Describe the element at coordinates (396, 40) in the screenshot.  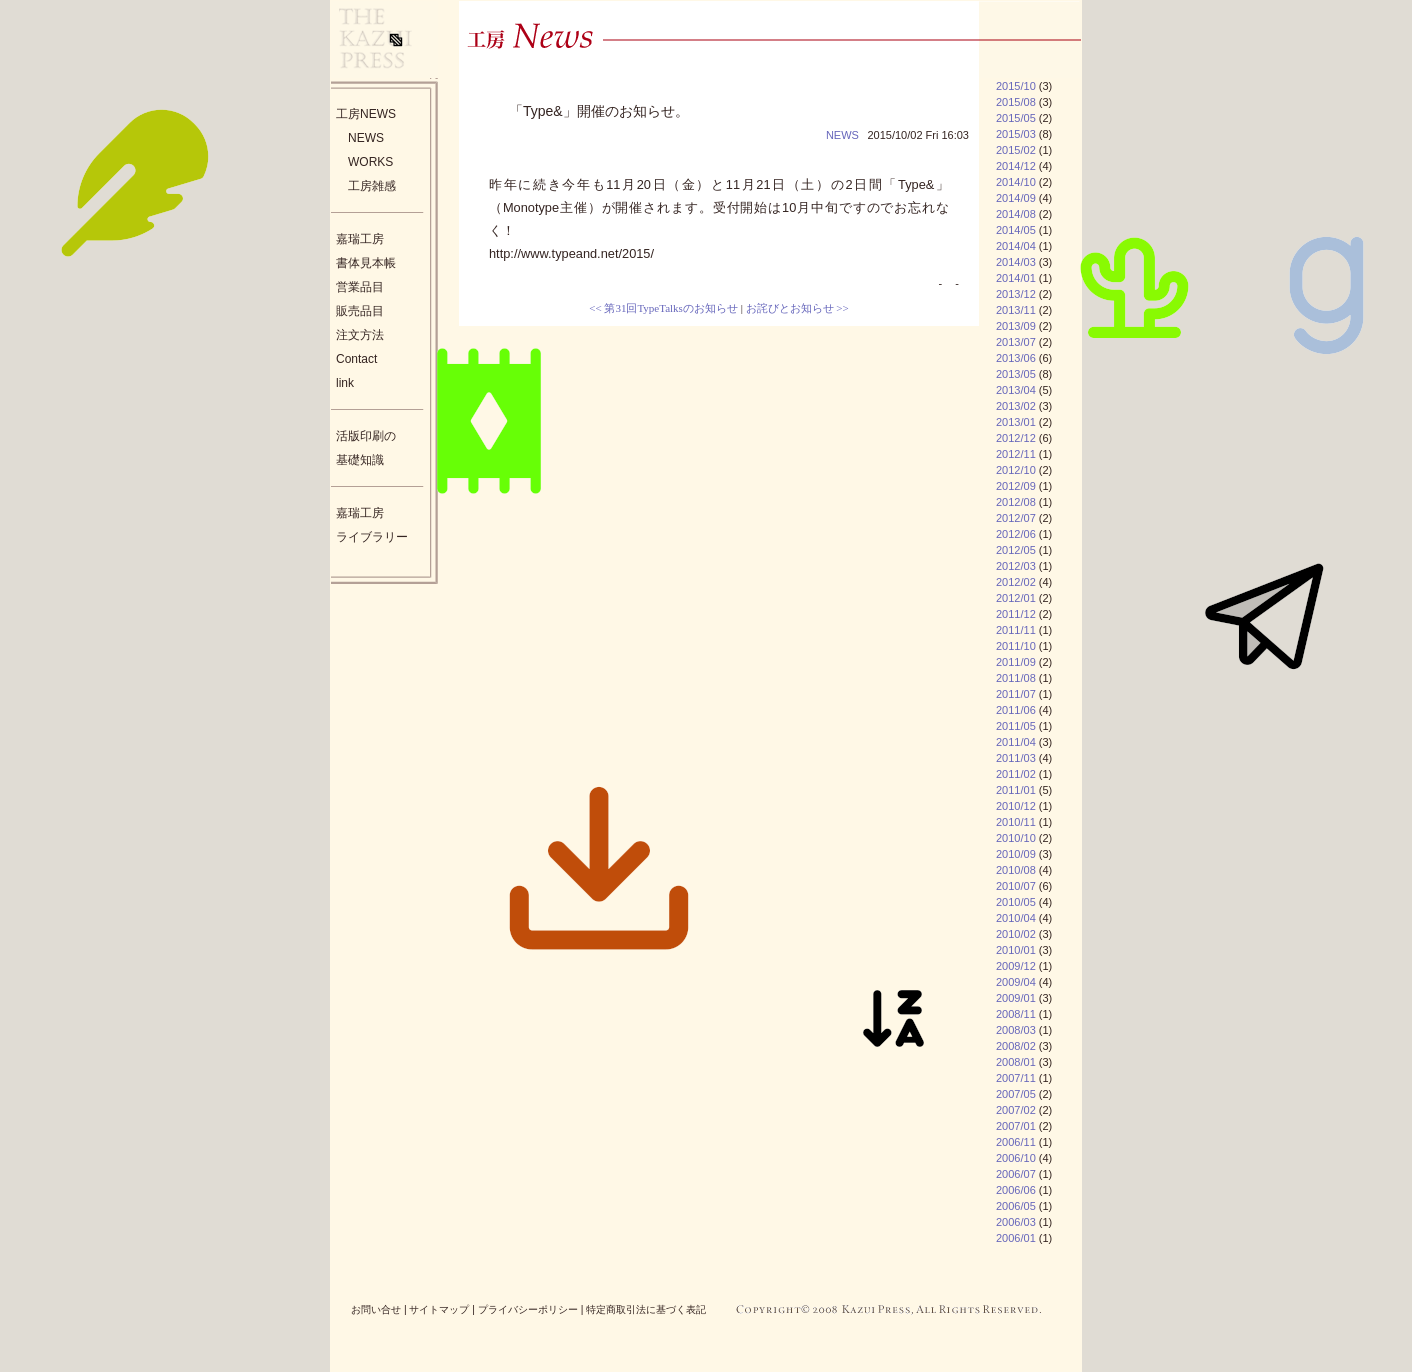
I see `unite or merge two shapes` at that location.